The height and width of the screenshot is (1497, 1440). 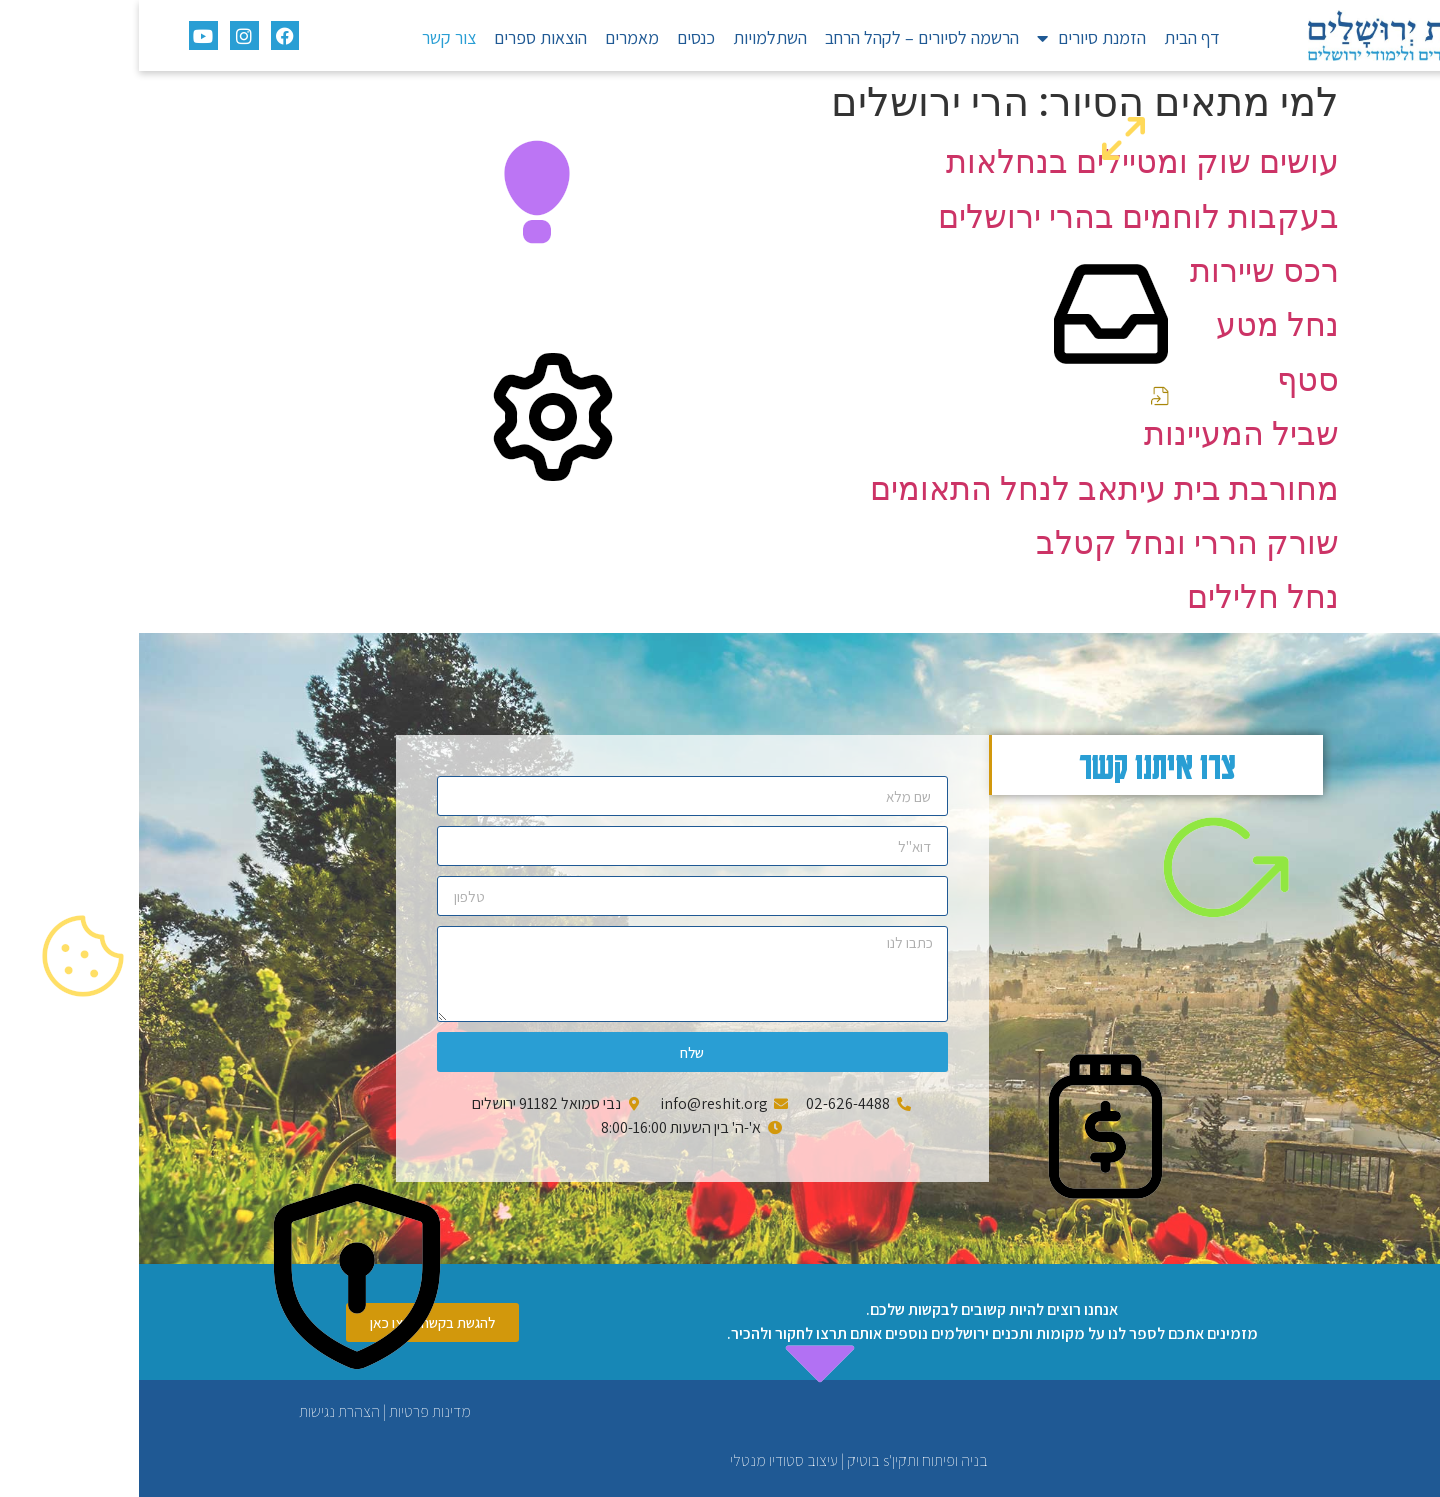 I want to click on access settings or preferences, so click(x=553, y=417).